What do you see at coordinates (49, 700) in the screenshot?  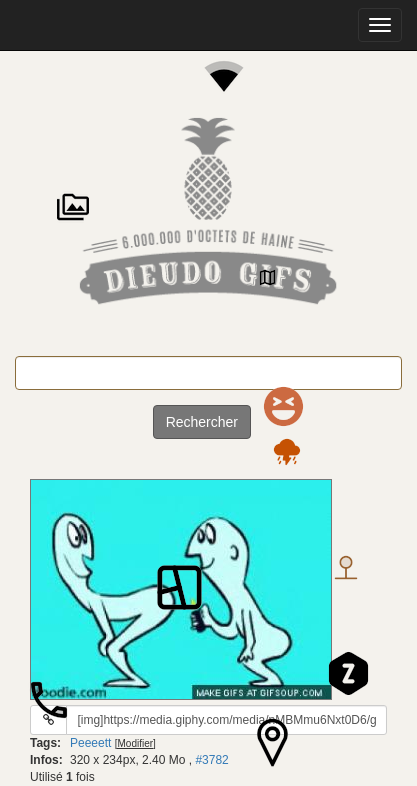 I see `make a phone call` at bounding box center [49, 700].